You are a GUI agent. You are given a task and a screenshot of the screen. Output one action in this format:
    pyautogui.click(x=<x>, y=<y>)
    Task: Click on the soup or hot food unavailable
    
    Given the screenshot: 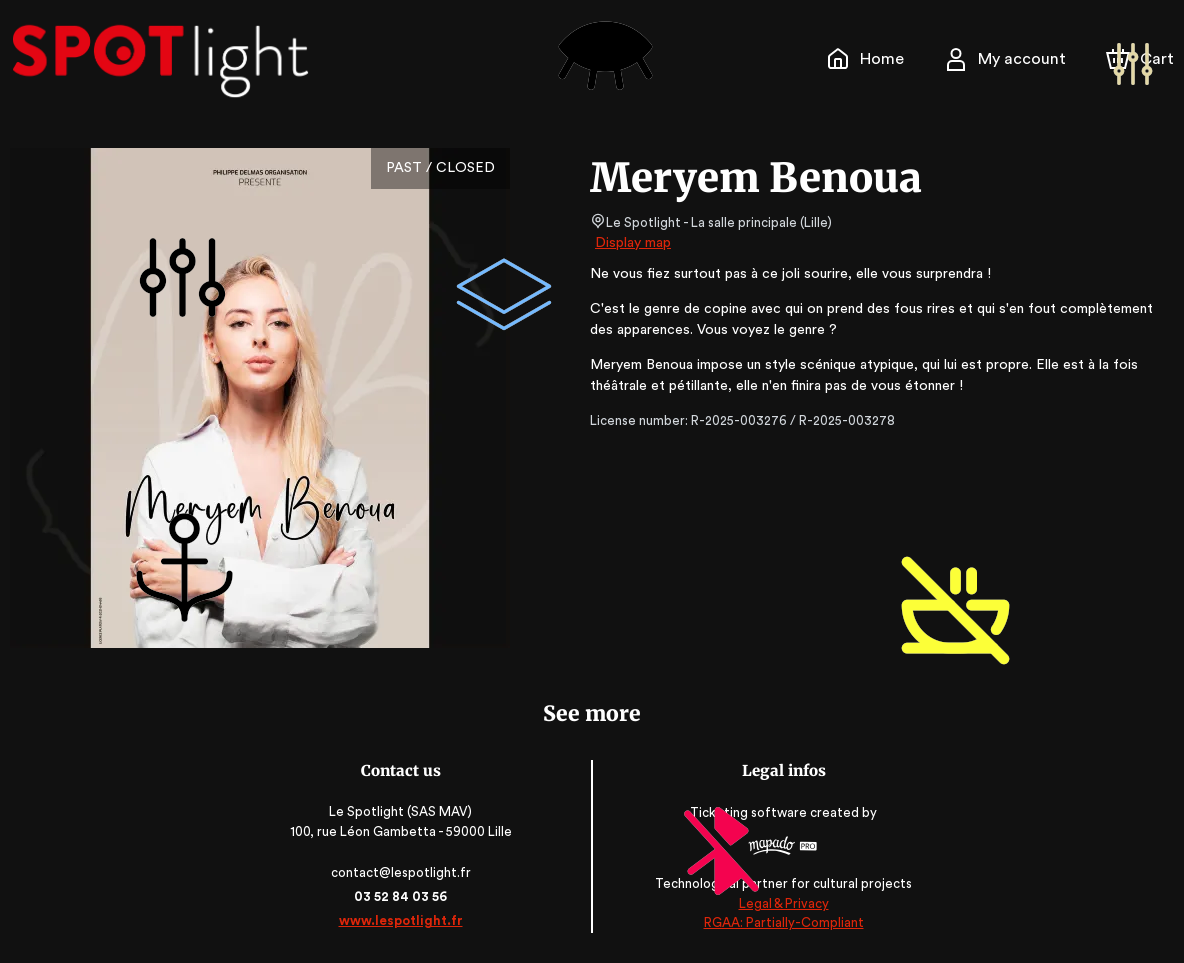 What is the action you would take?
    pyautogui.click(x=955, y=610)
    